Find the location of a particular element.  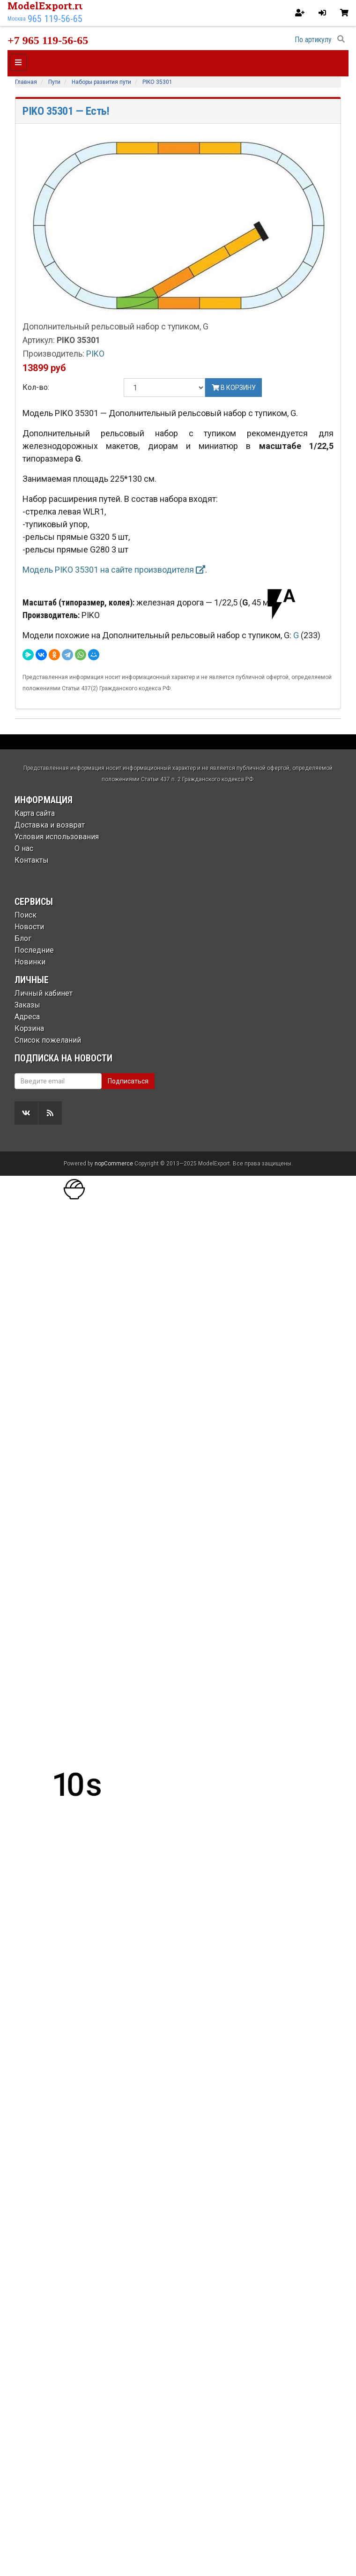

set camera flash to automatic mode is located at coordinates (281, 604).